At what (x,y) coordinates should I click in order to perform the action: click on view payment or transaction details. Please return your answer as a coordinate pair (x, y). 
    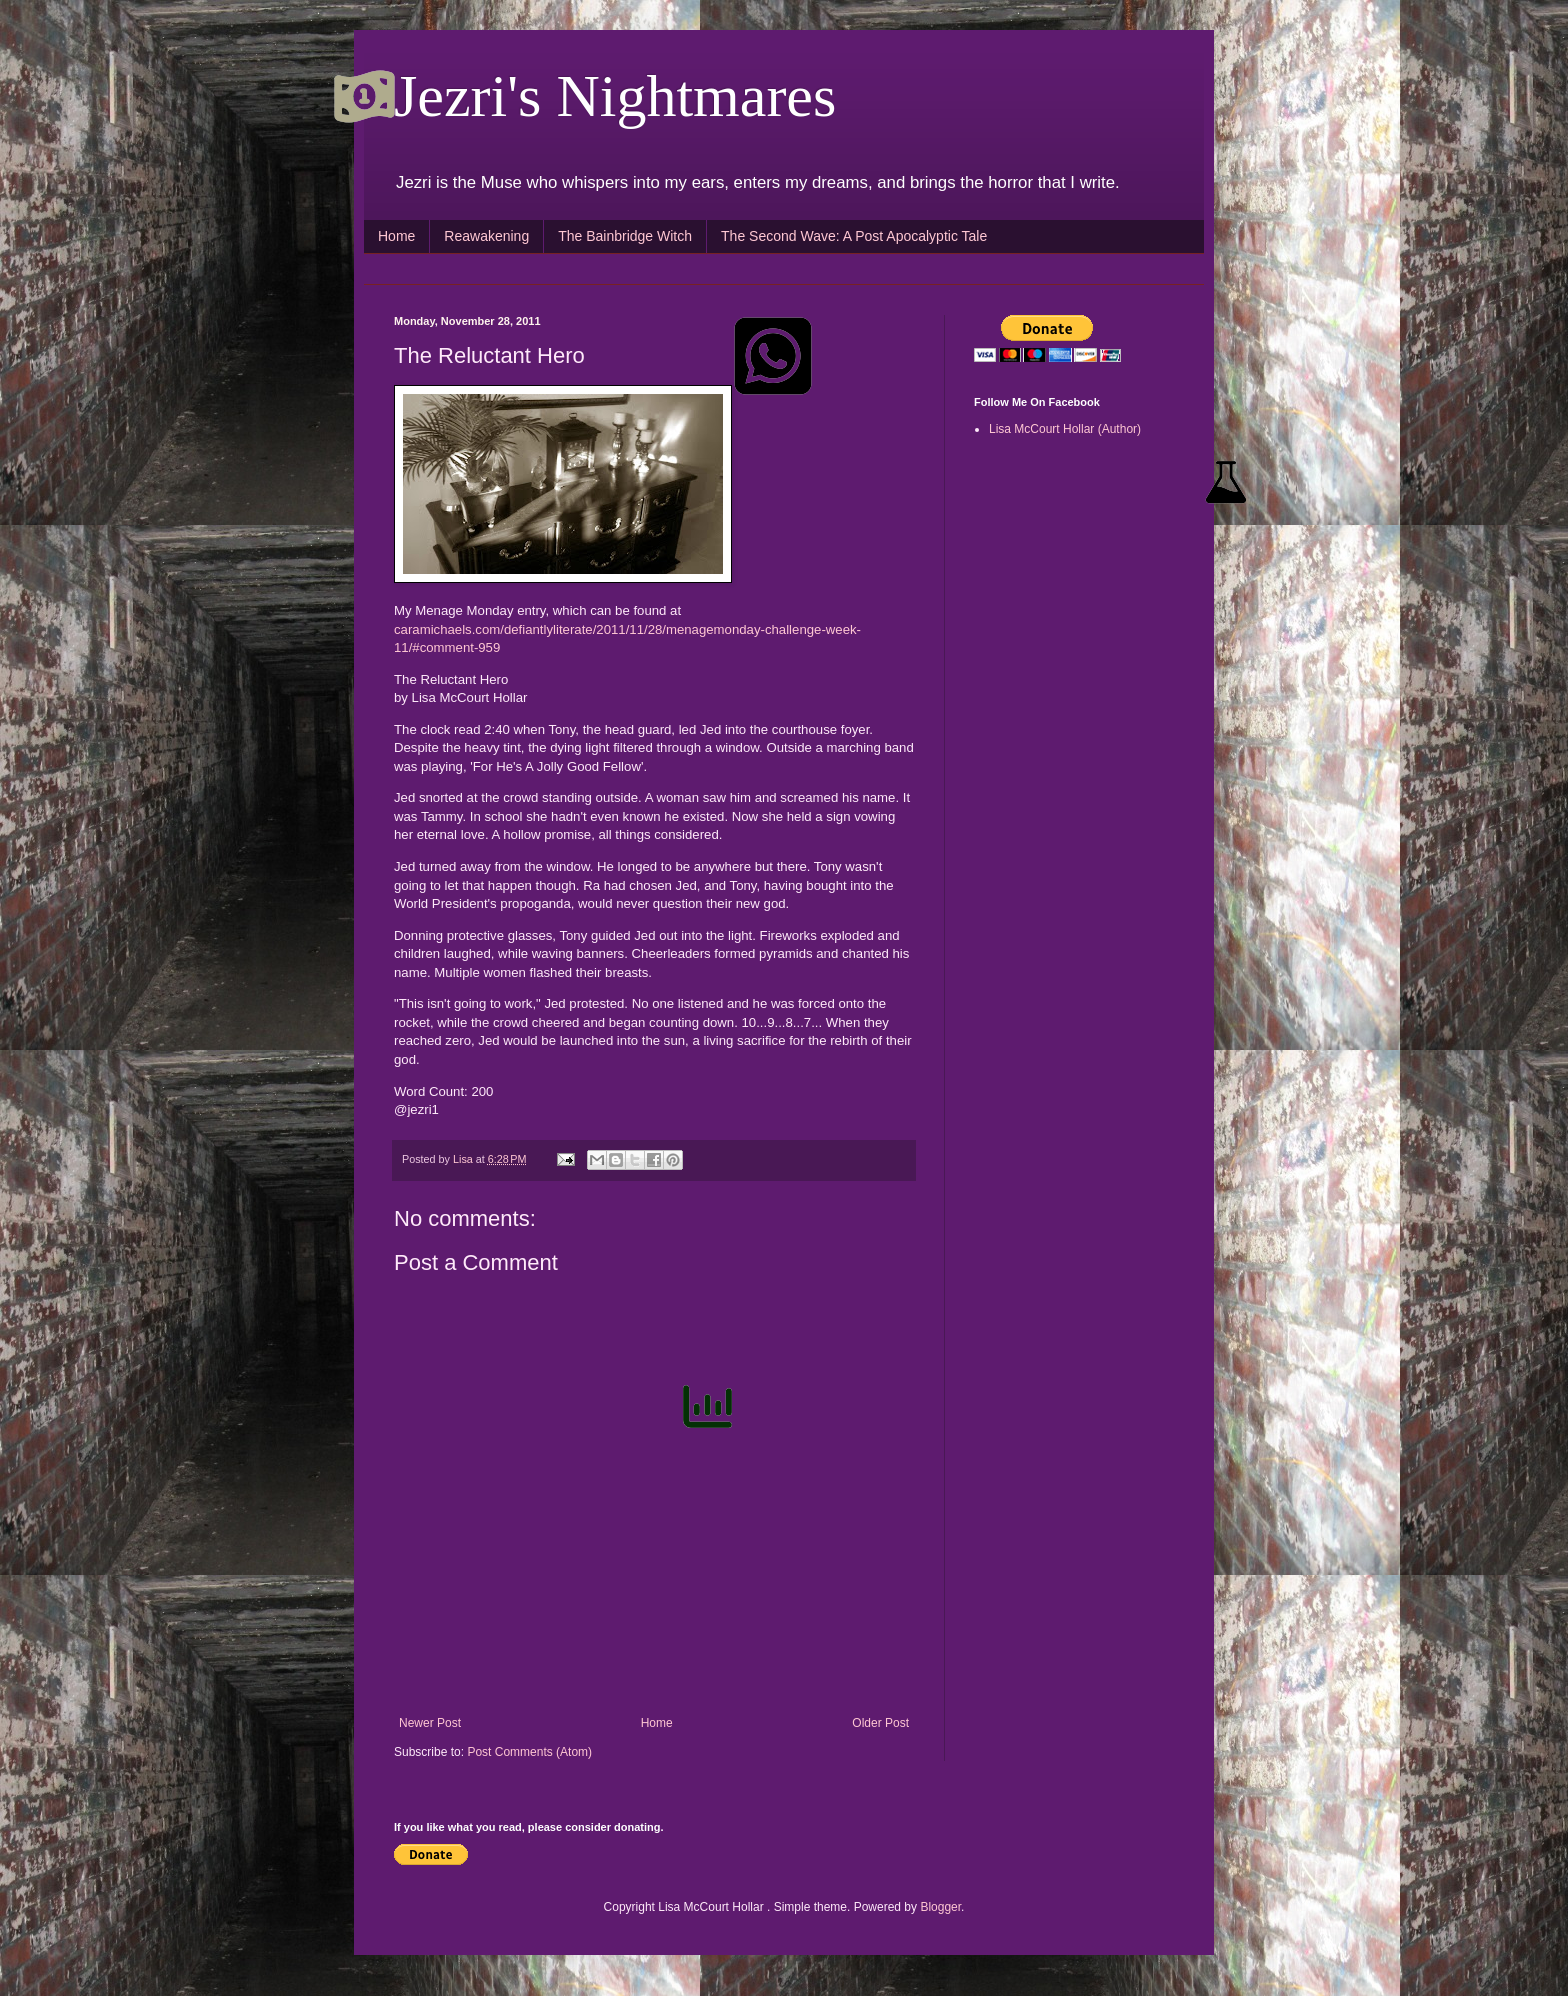
    Looking at the image, I should click on (364, 96).